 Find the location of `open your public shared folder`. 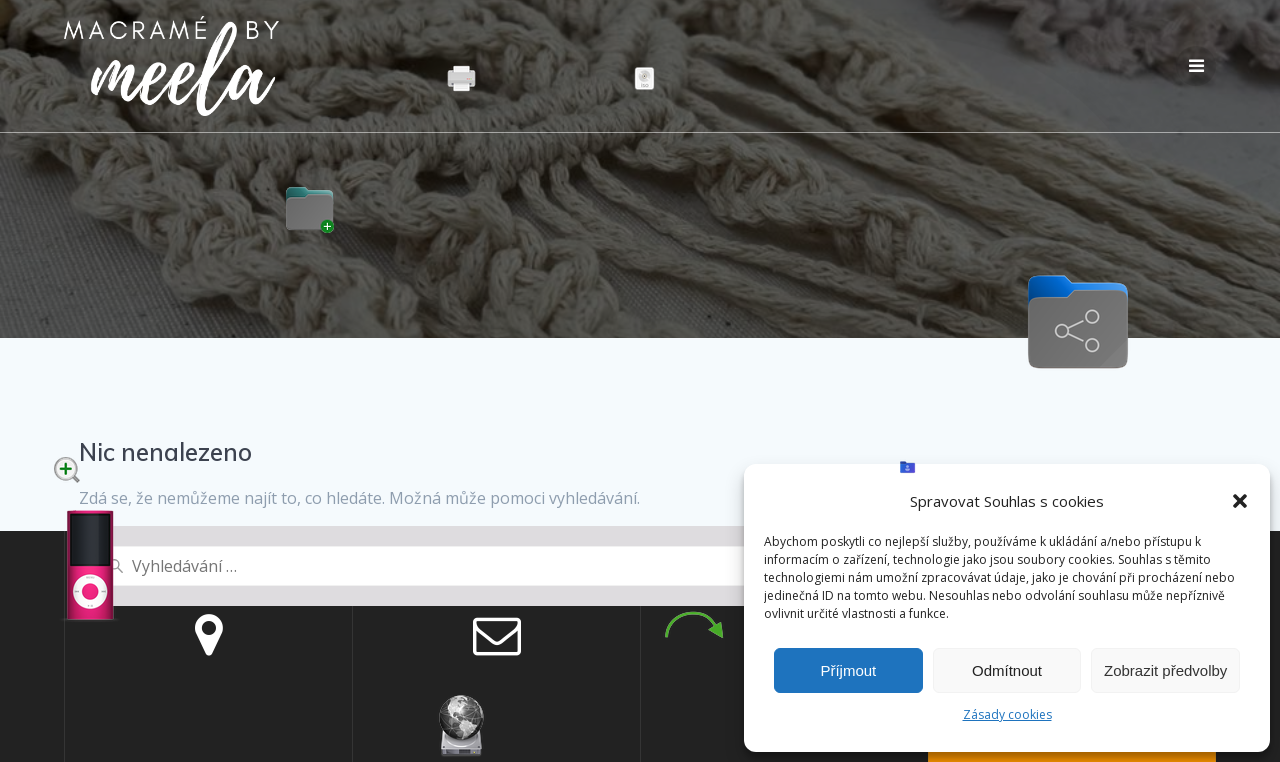

open your public shared folder is located at coordinates (1078, 322).